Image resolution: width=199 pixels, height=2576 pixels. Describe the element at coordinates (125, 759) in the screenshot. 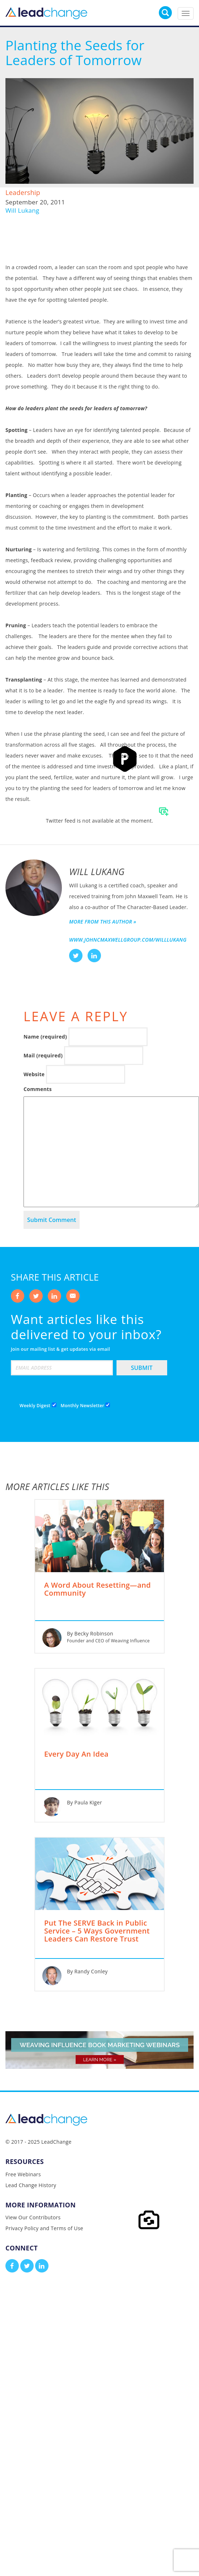

I see `parking feature or location marker` at that location.